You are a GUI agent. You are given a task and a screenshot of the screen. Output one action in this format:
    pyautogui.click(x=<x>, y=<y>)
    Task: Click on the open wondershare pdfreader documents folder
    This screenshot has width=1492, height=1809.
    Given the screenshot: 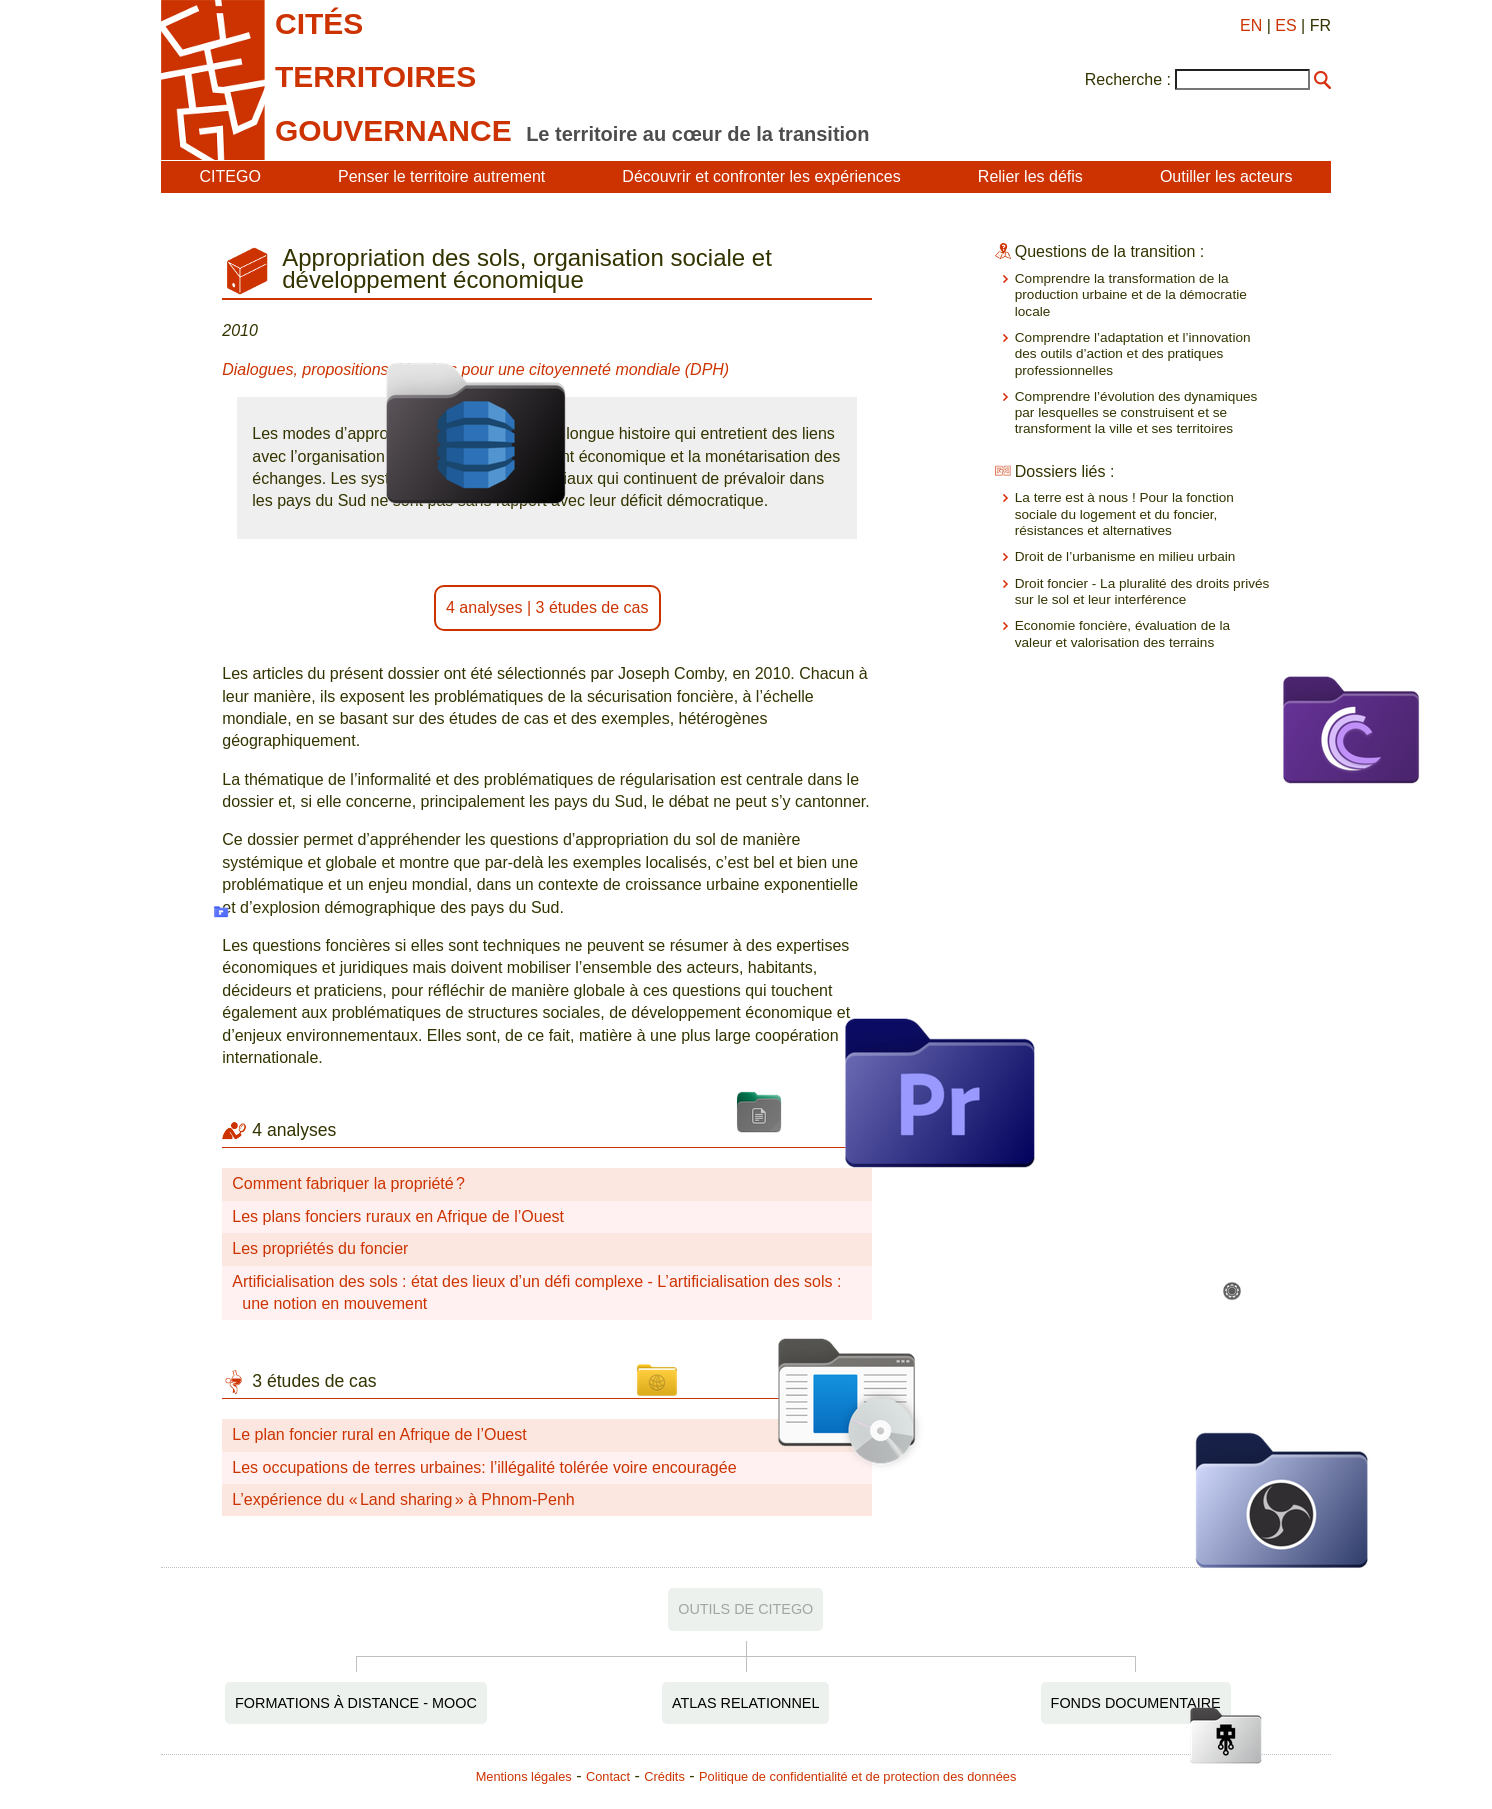 What is the action you would take?
    pyautogui.click(x=221, y=912)
    